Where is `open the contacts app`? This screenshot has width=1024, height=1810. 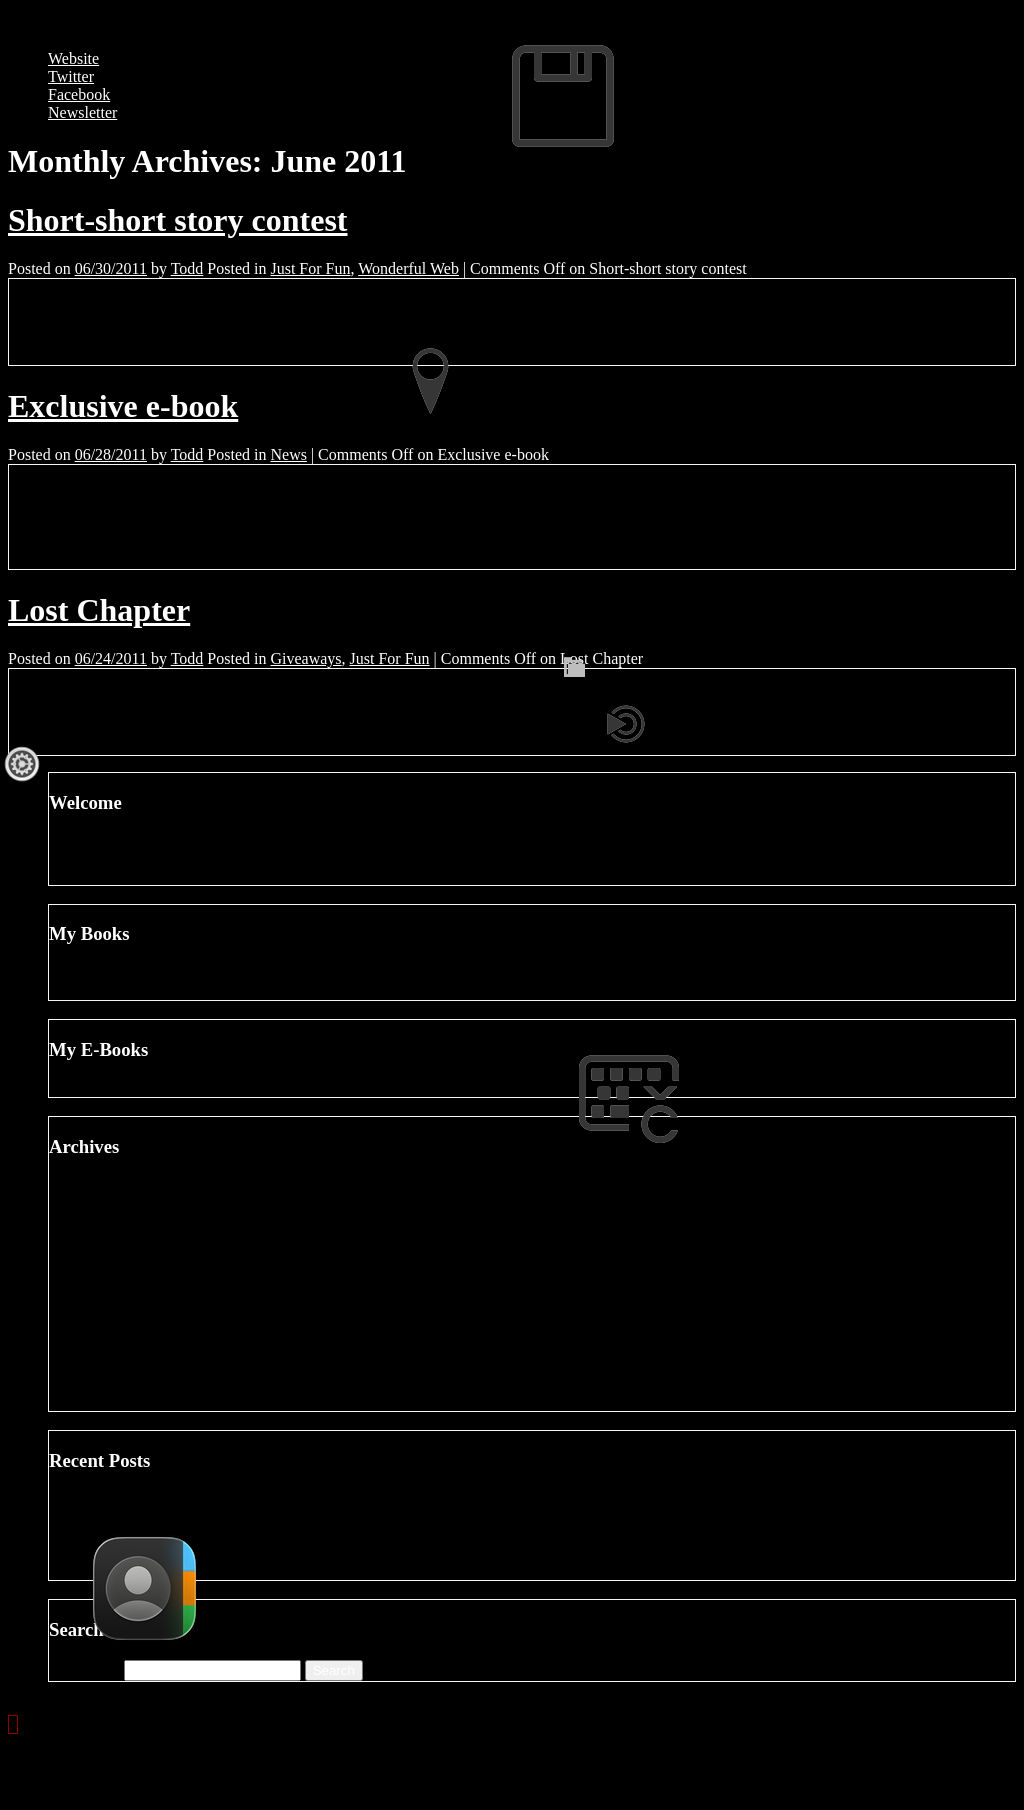
open the contacts app is located at coordinates (144, 1588).